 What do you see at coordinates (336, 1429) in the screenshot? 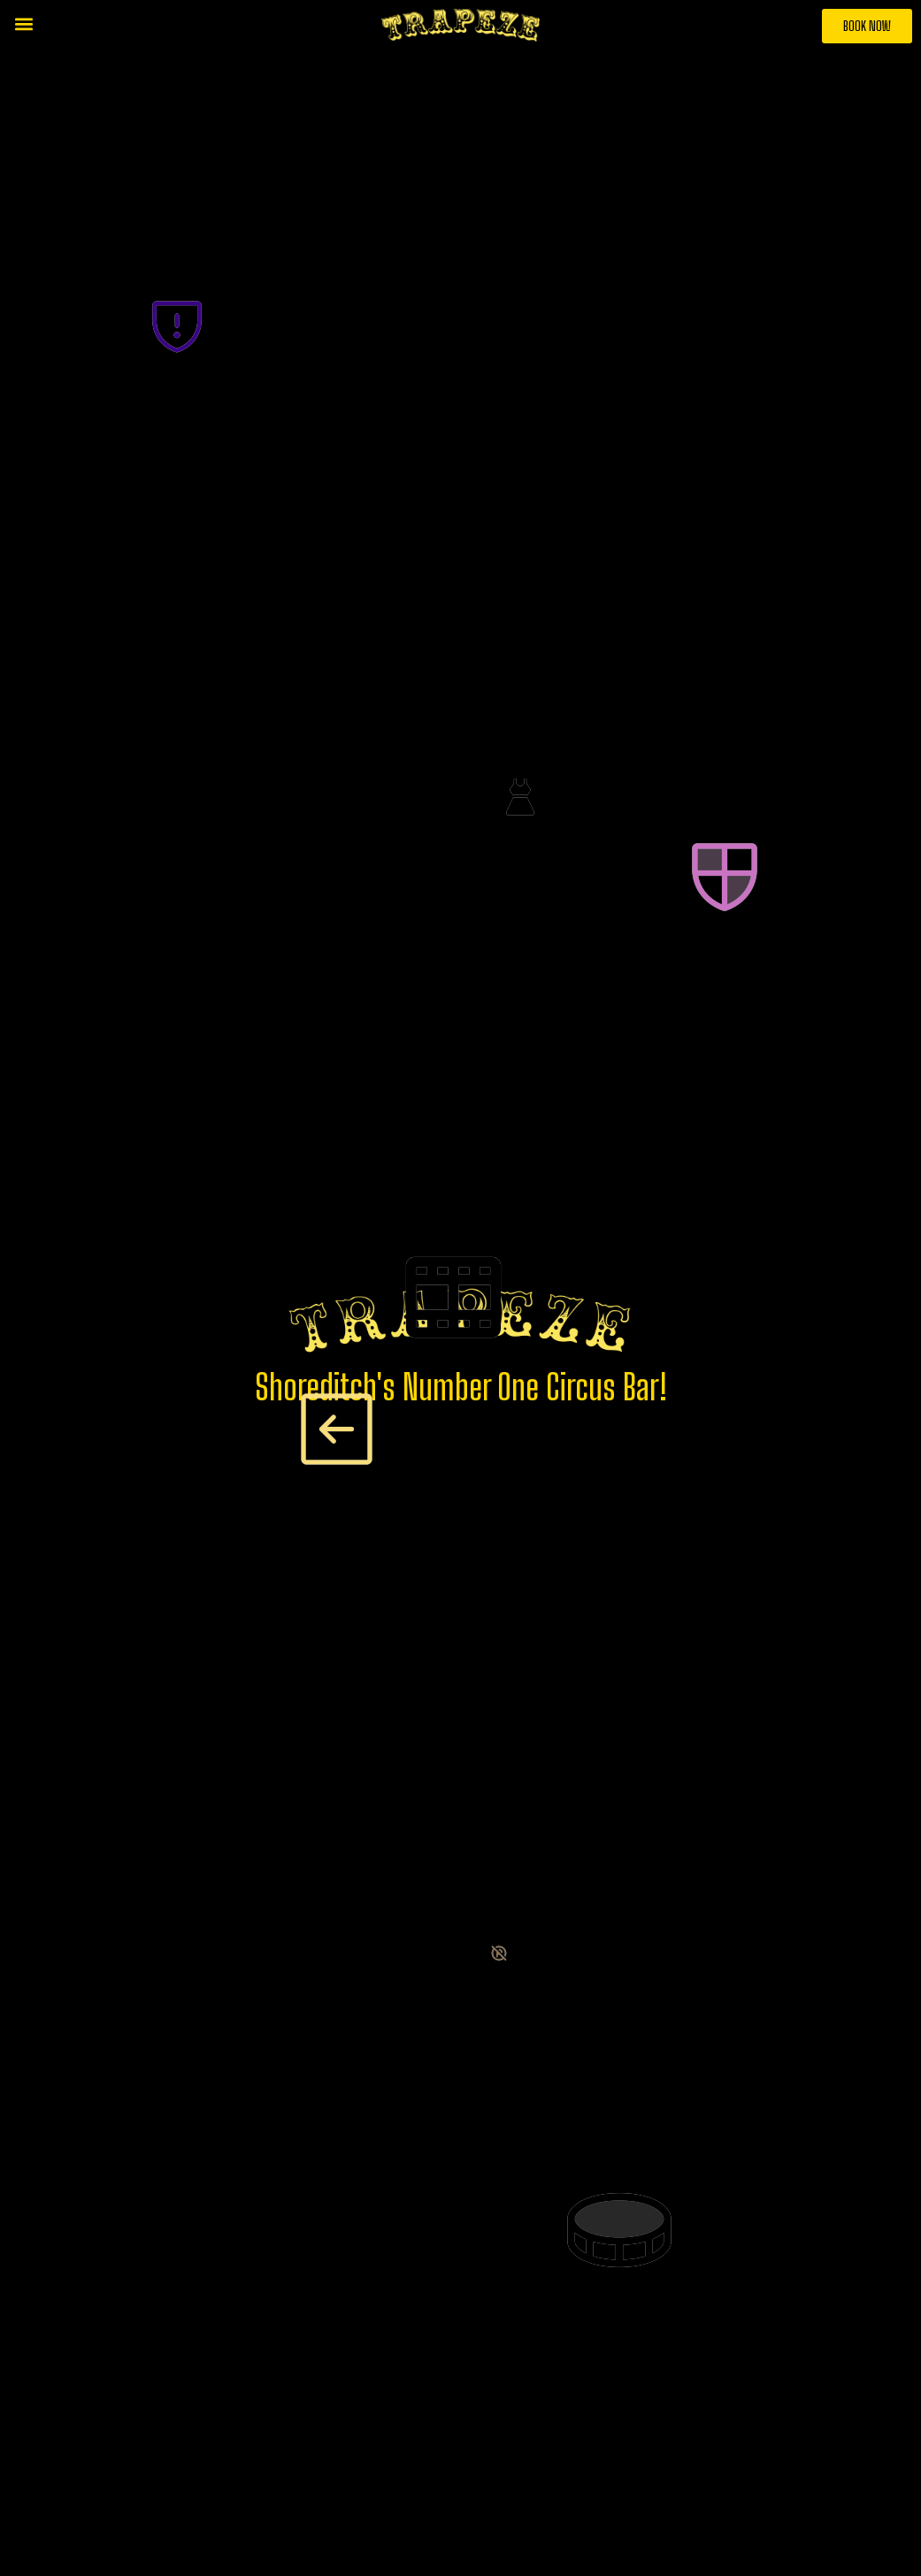
I see `go back to the previous screen` at bounding box center [336, 1429].